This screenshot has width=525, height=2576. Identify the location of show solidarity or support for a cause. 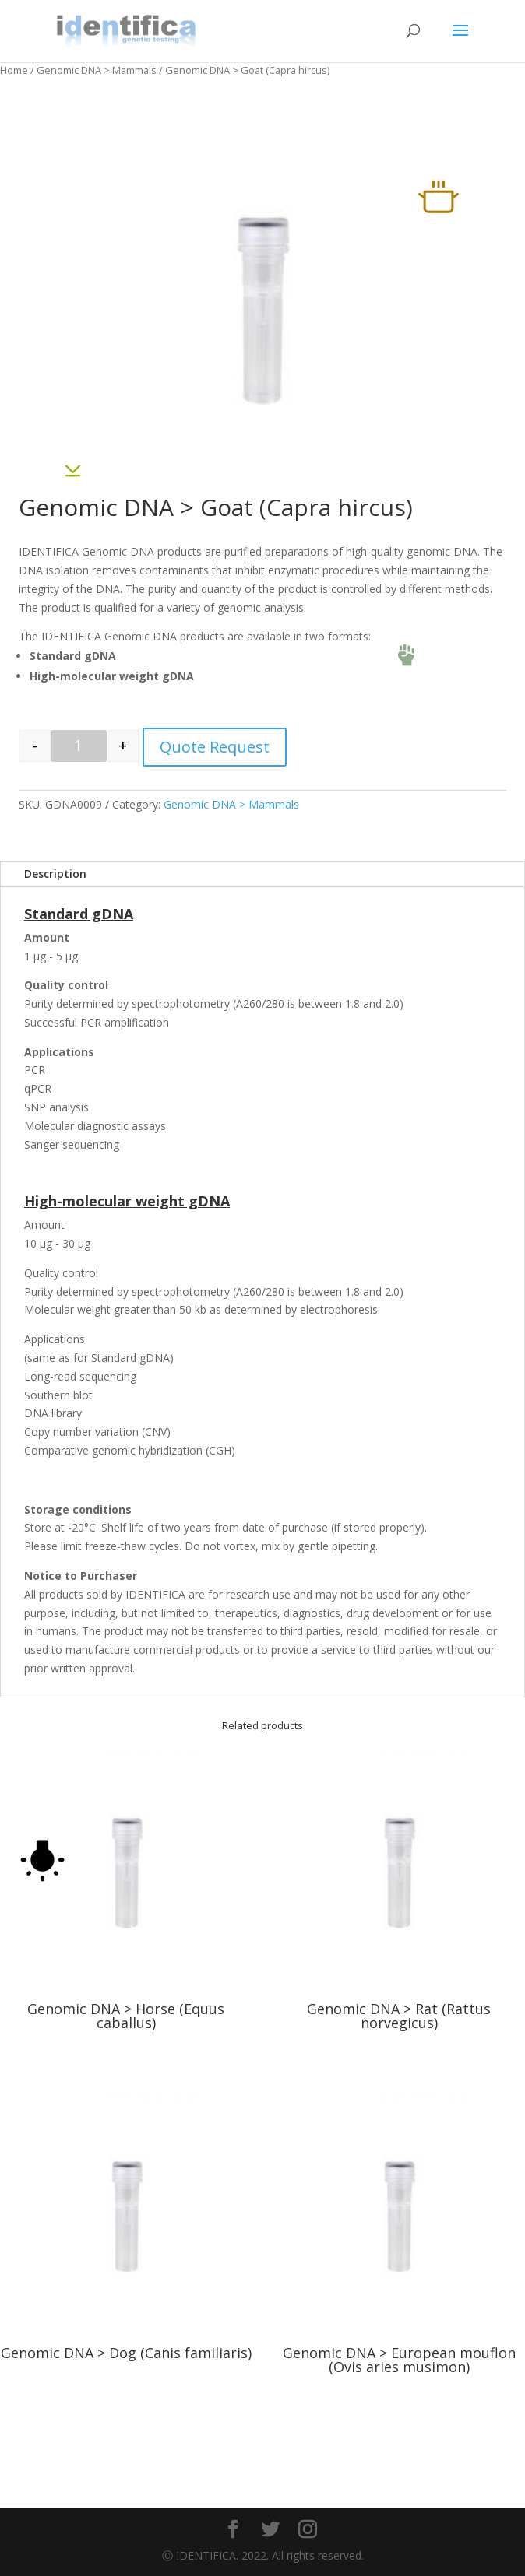
(406, 655).